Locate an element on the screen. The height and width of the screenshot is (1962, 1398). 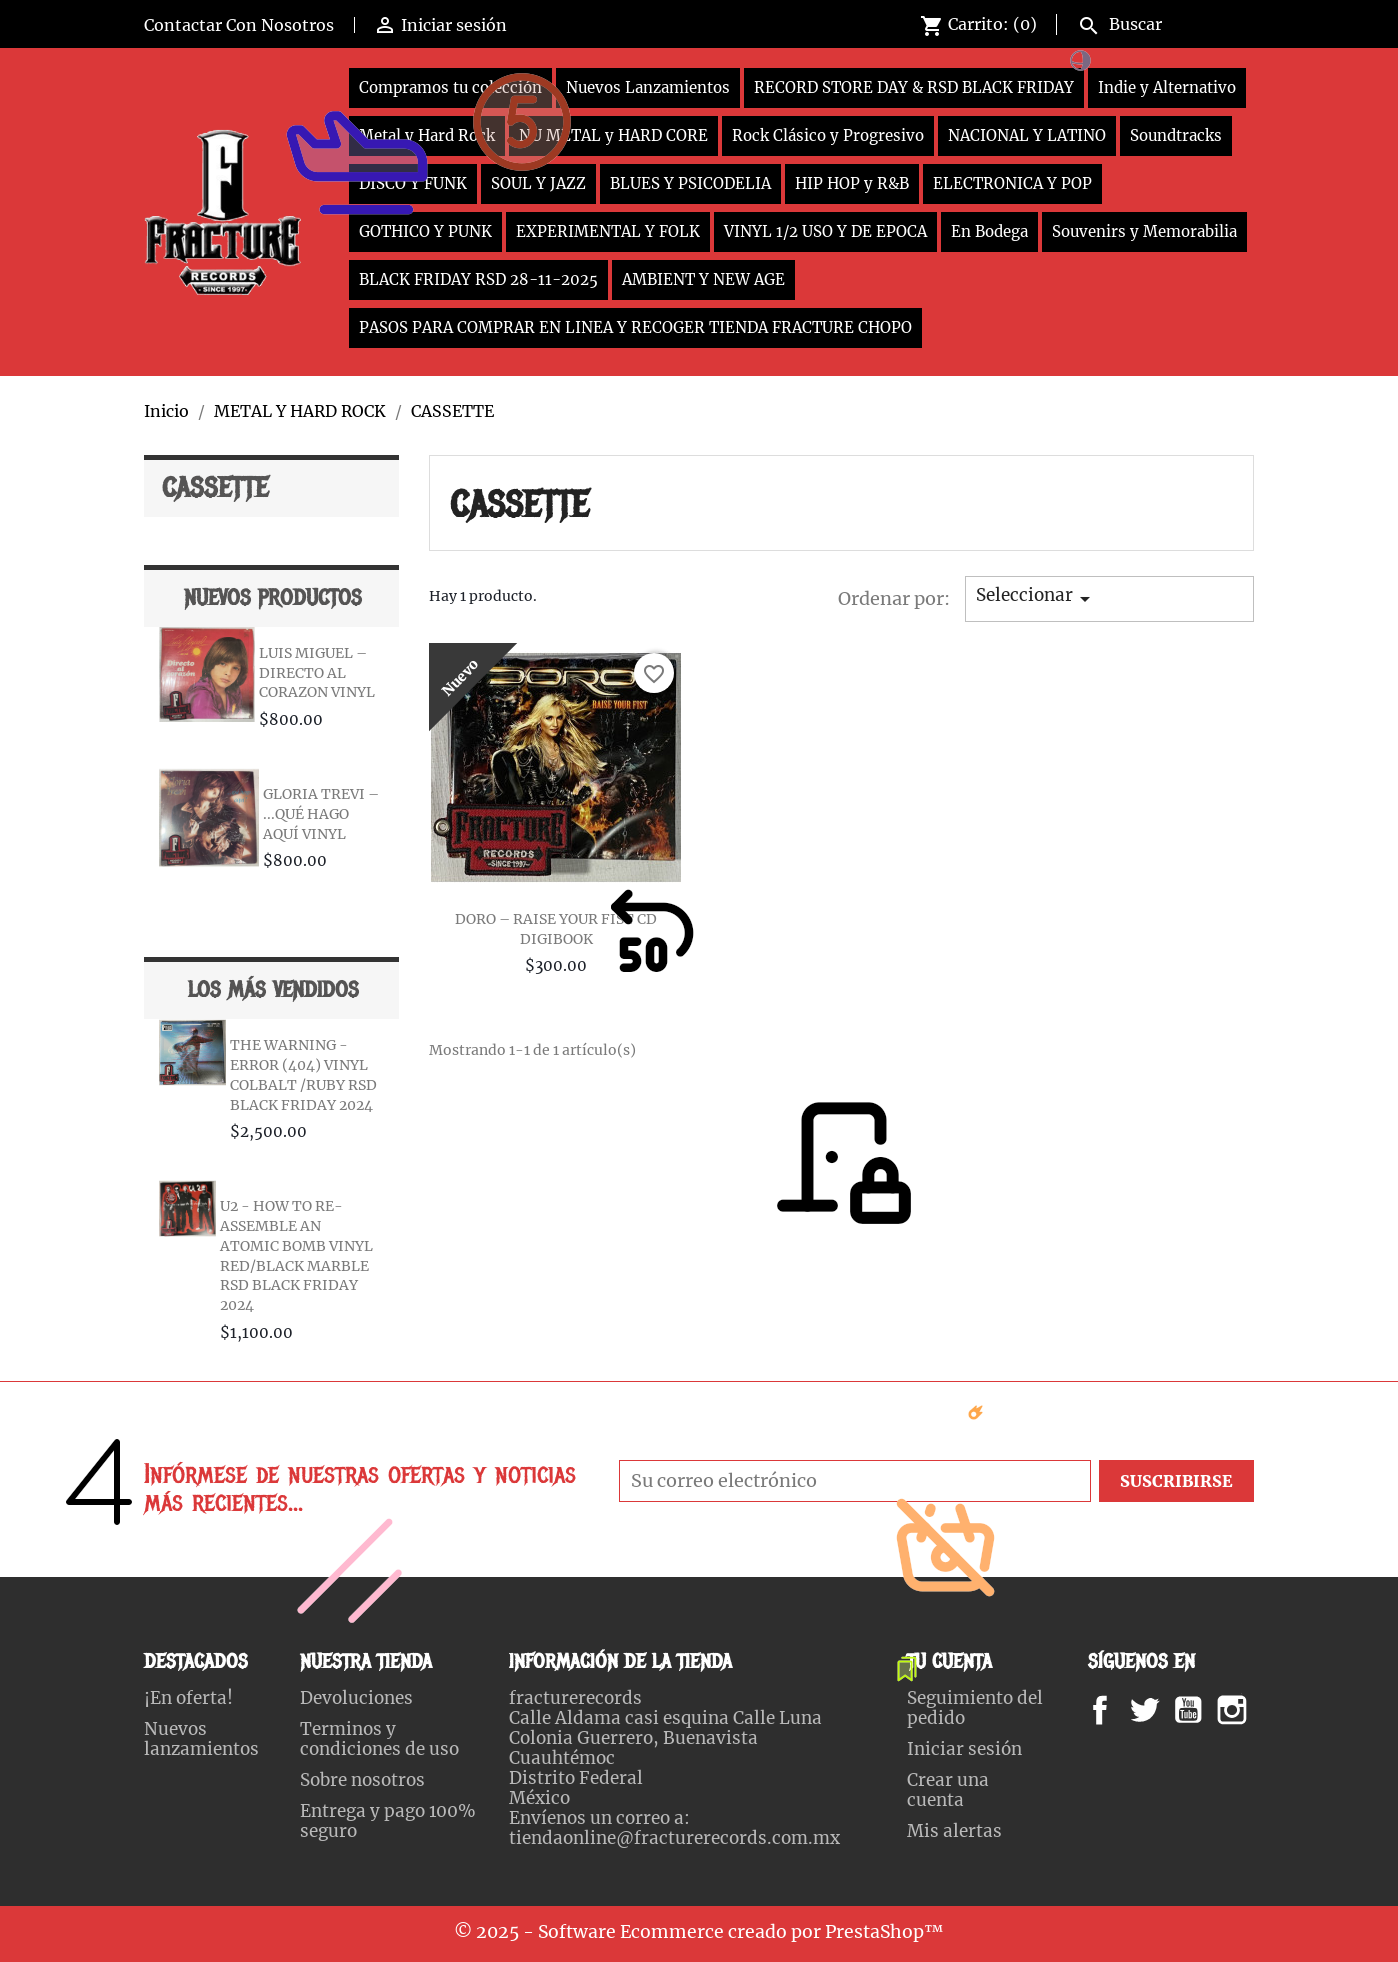
rewind 50 seconds backward is located at coordinates (650, 933).